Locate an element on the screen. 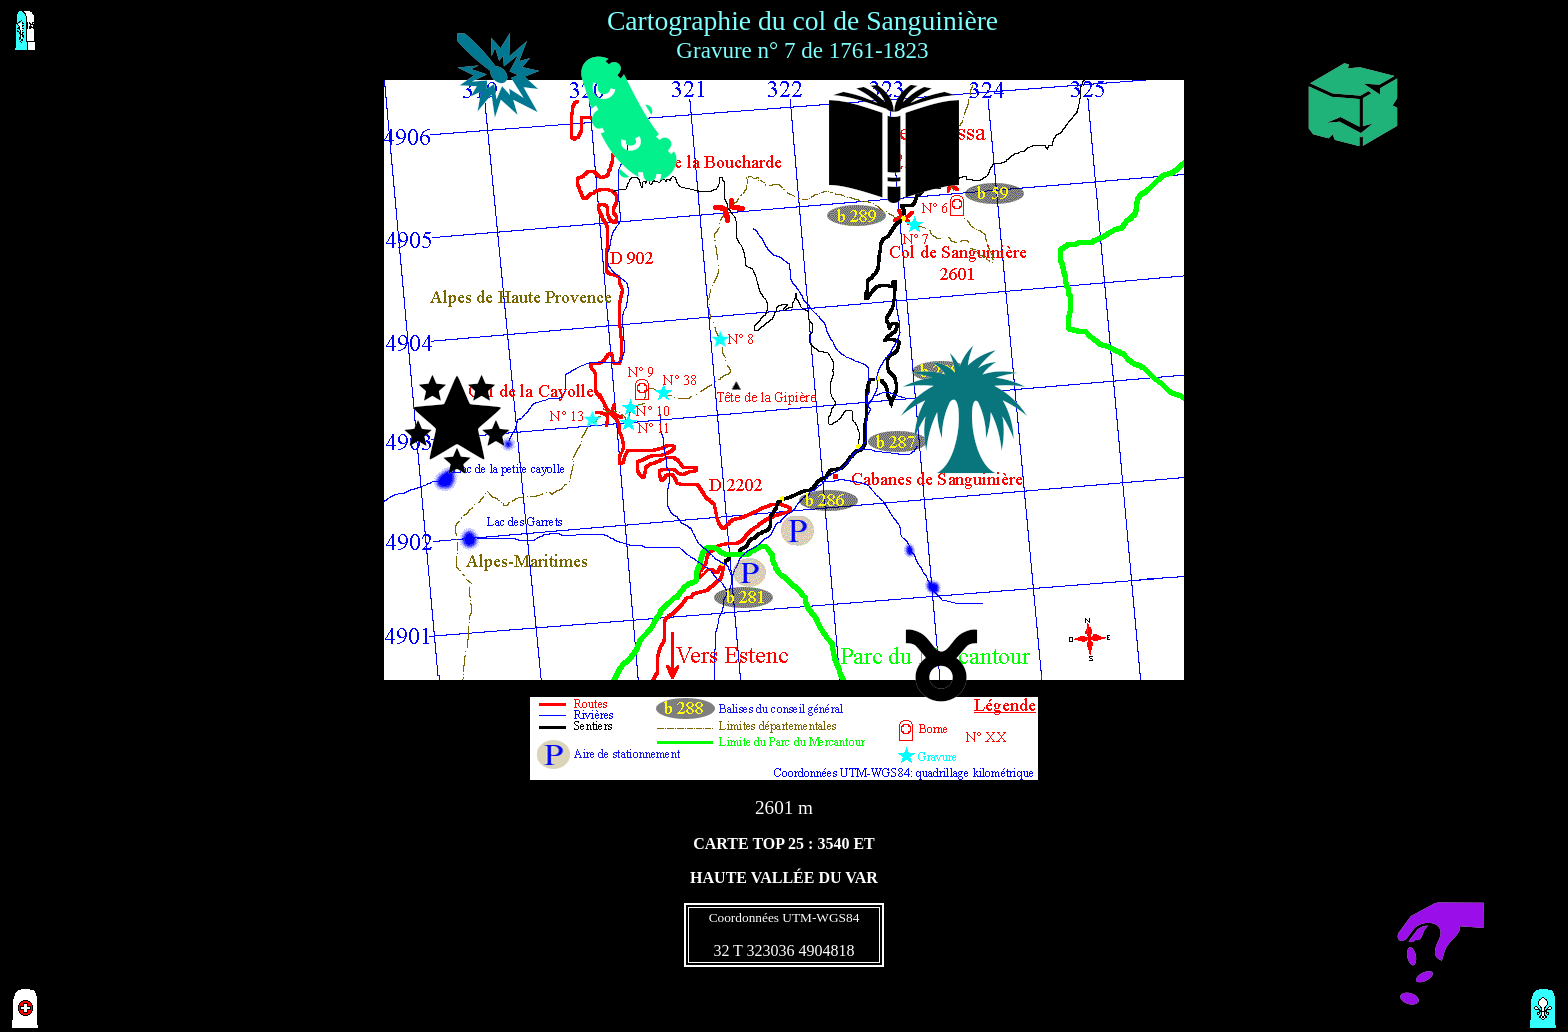  select pickle as a food item or ingredient is located at coordinates (629, 119).